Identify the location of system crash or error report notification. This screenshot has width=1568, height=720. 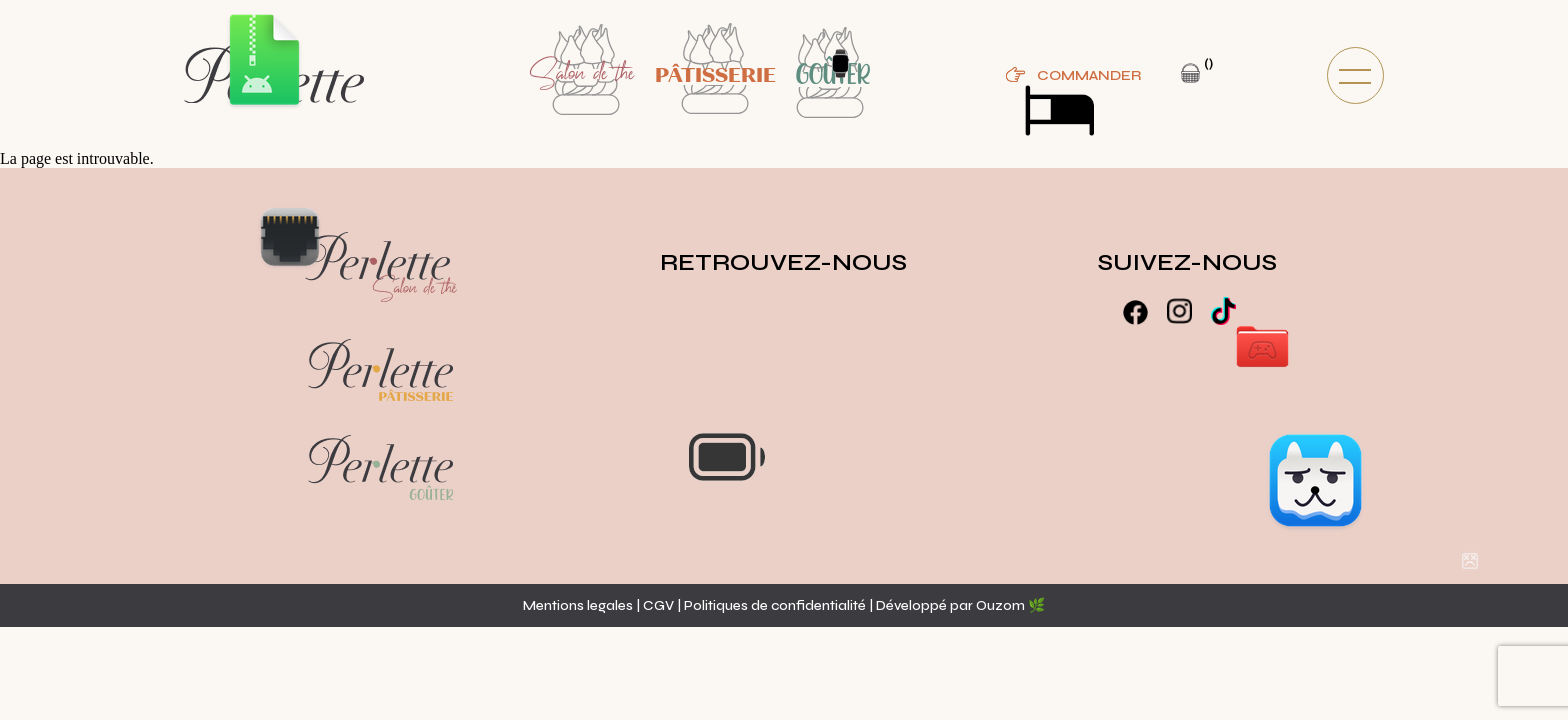
(1470, 561).